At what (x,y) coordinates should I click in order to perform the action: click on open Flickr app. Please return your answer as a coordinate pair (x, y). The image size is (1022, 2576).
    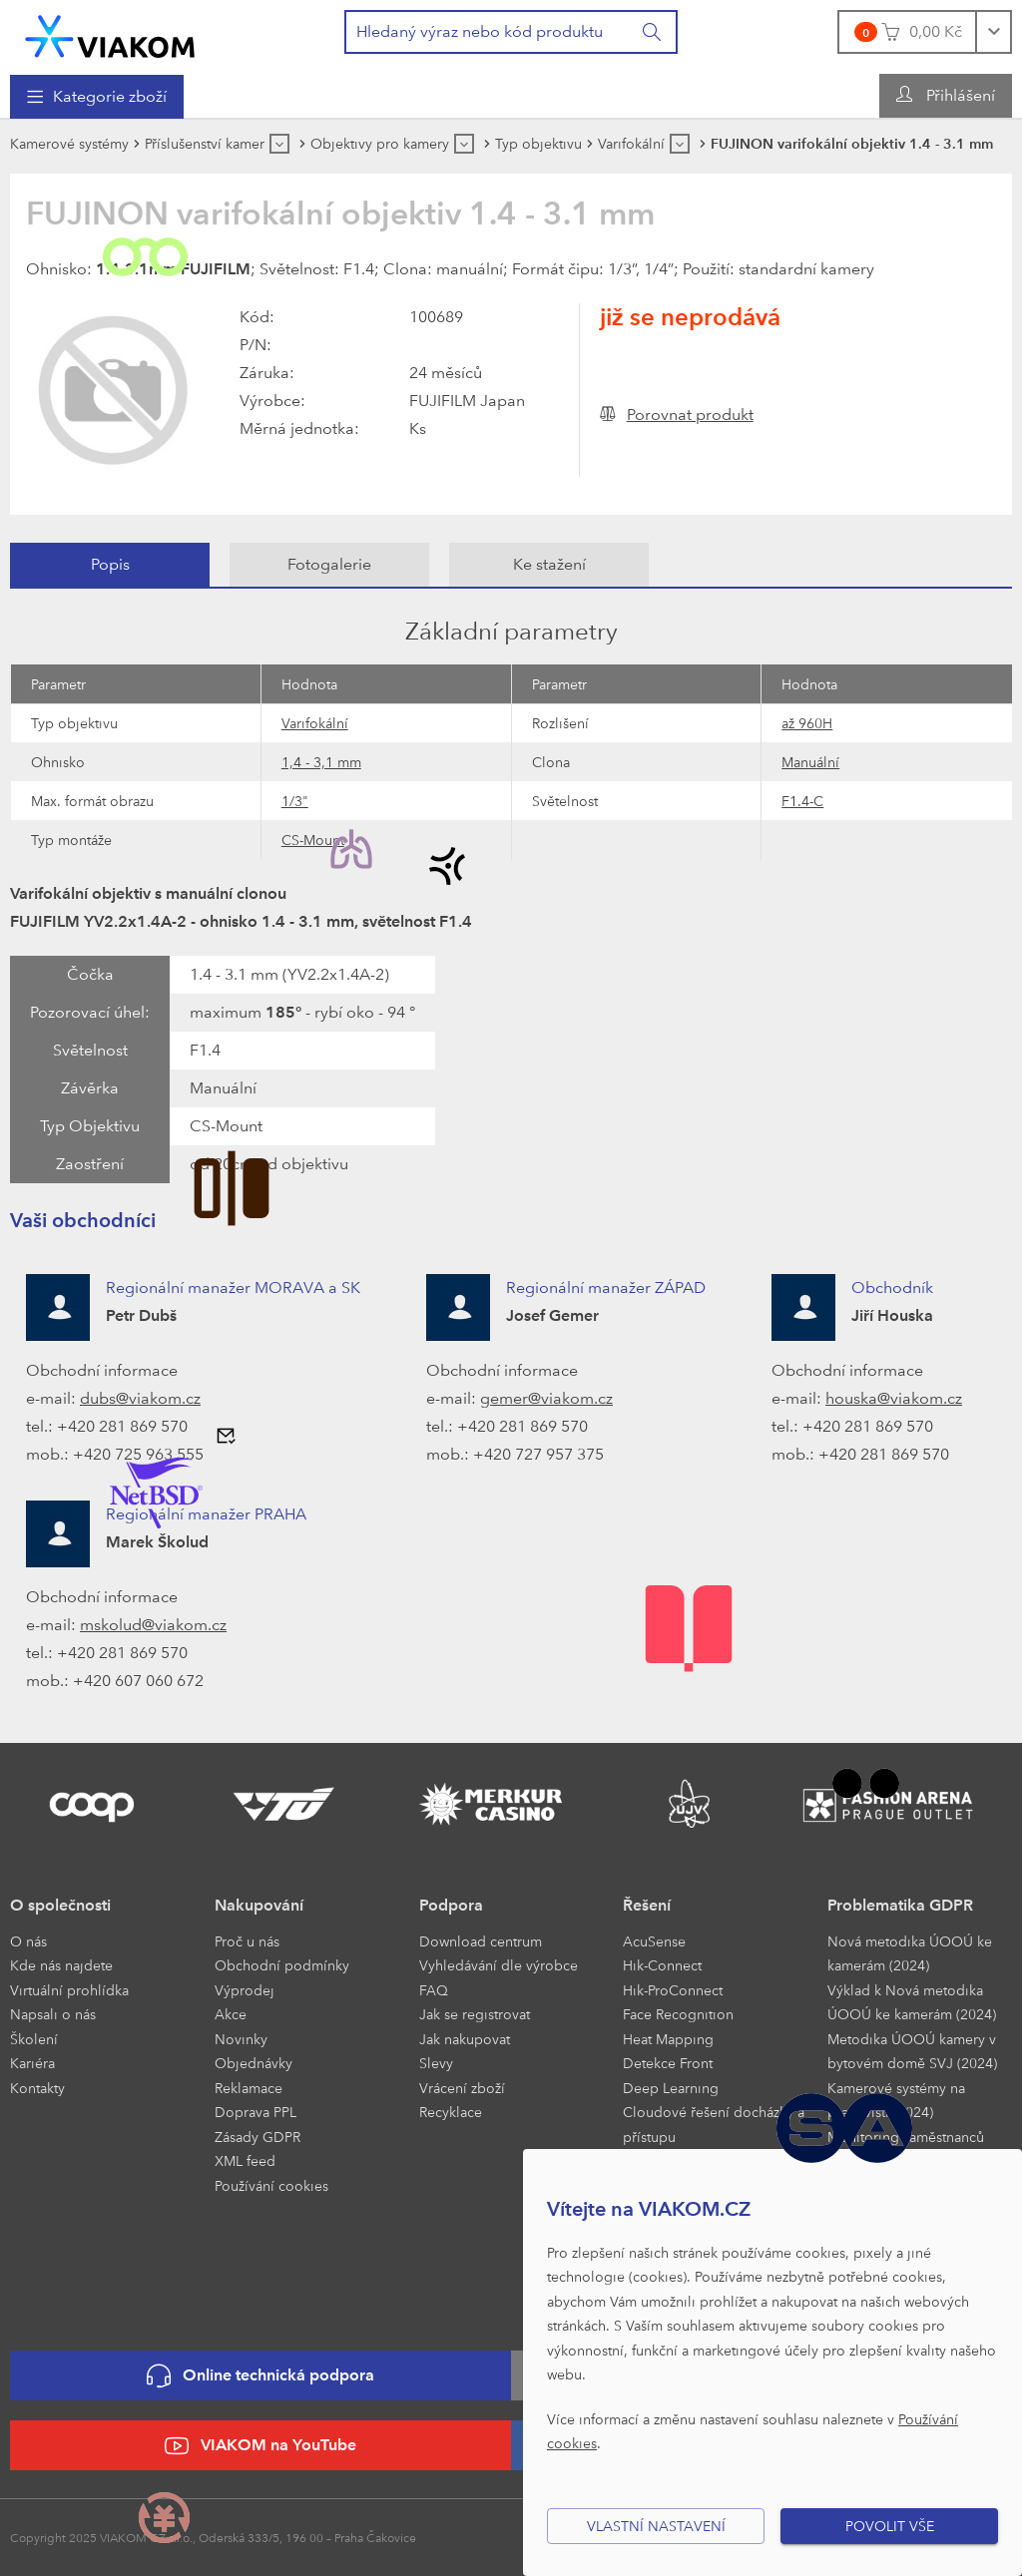
    Looking at the image, I should click on (865, 1783).